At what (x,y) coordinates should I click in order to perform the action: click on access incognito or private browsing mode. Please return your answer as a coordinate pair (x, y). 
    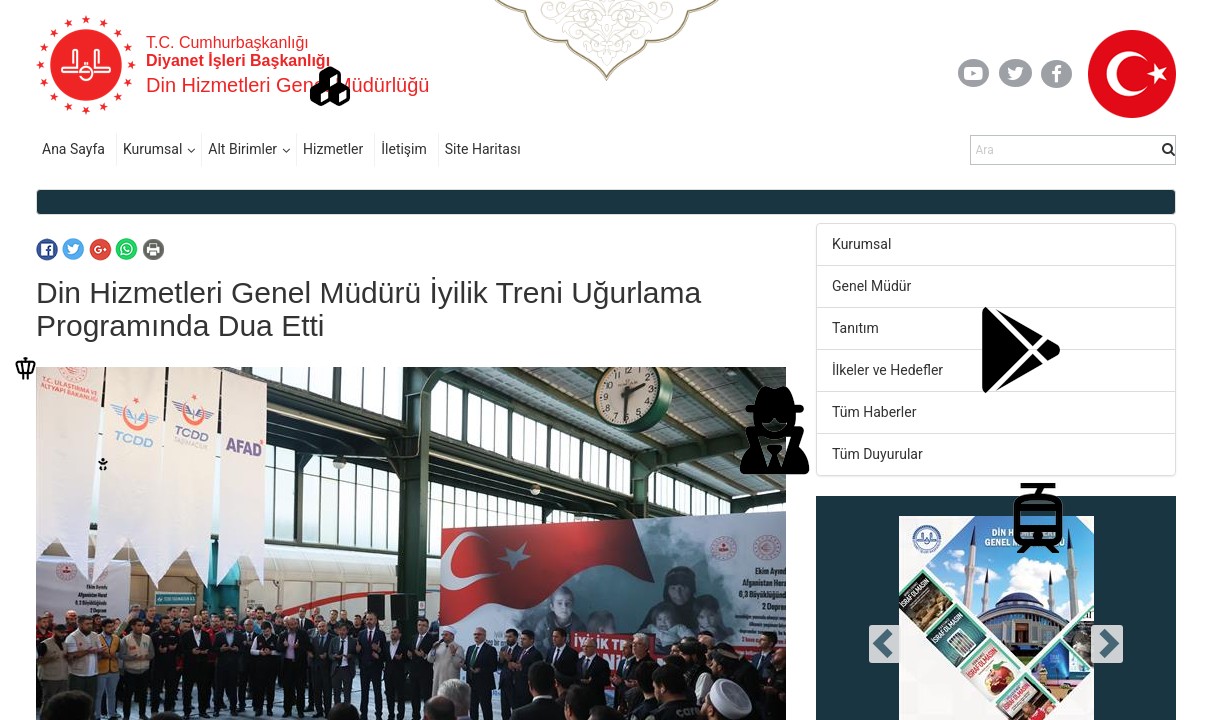
    Looking at the image, I should click on (774, 431).